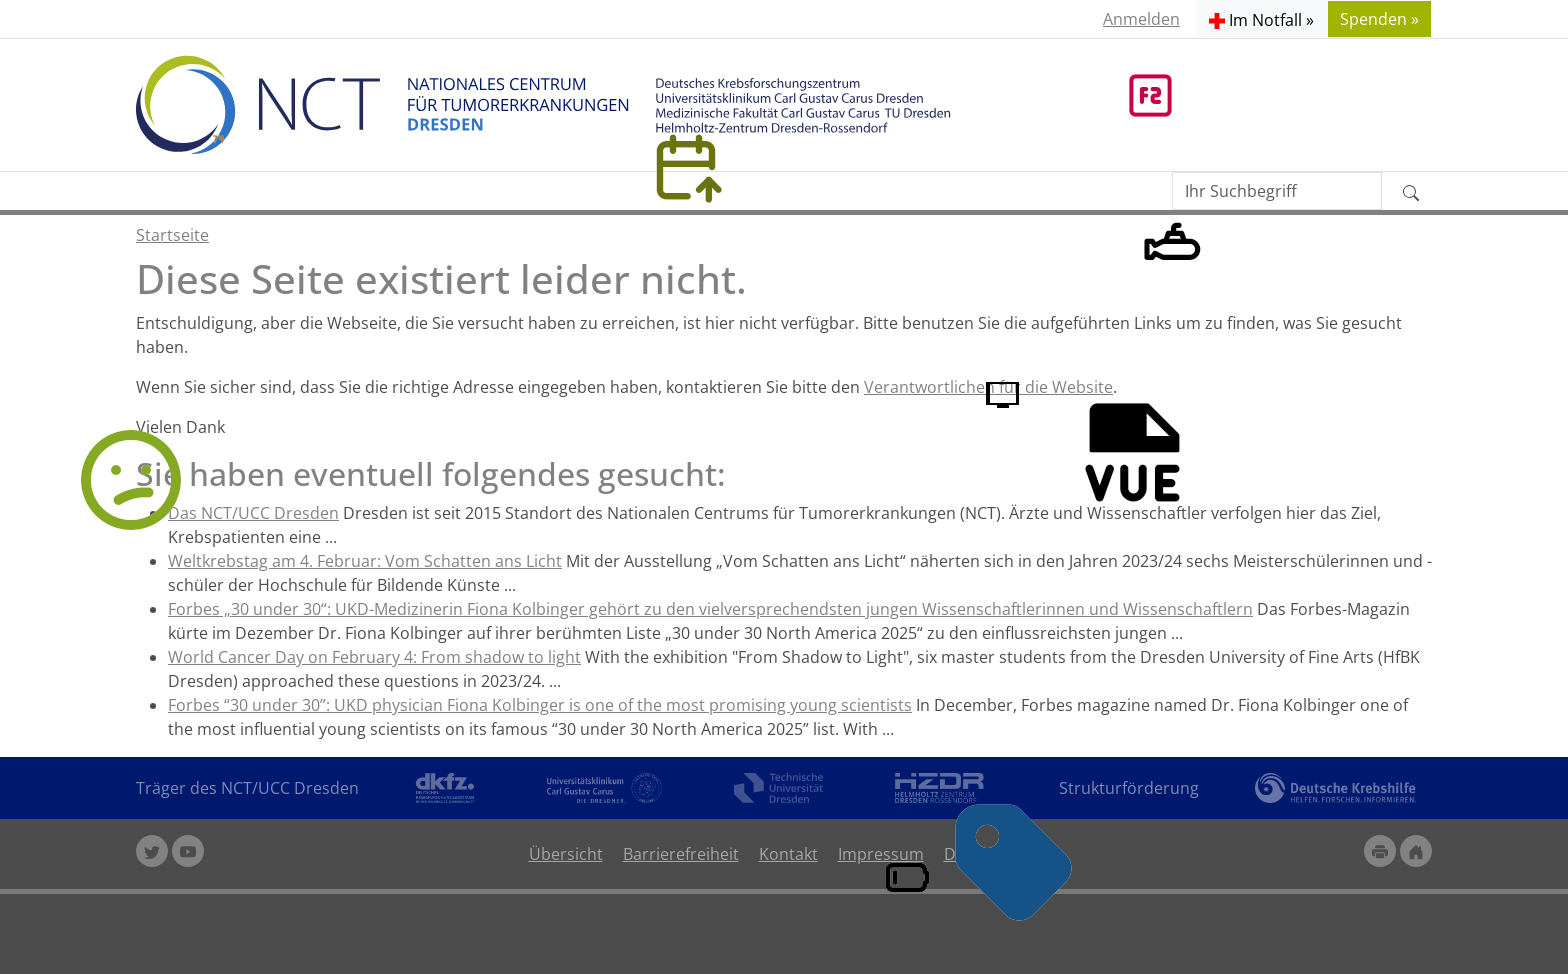  What do you see at coordinates (1134, 456) in the screenshot?
I see `a Vue.js framework file` at bounding box center [1134, 456].